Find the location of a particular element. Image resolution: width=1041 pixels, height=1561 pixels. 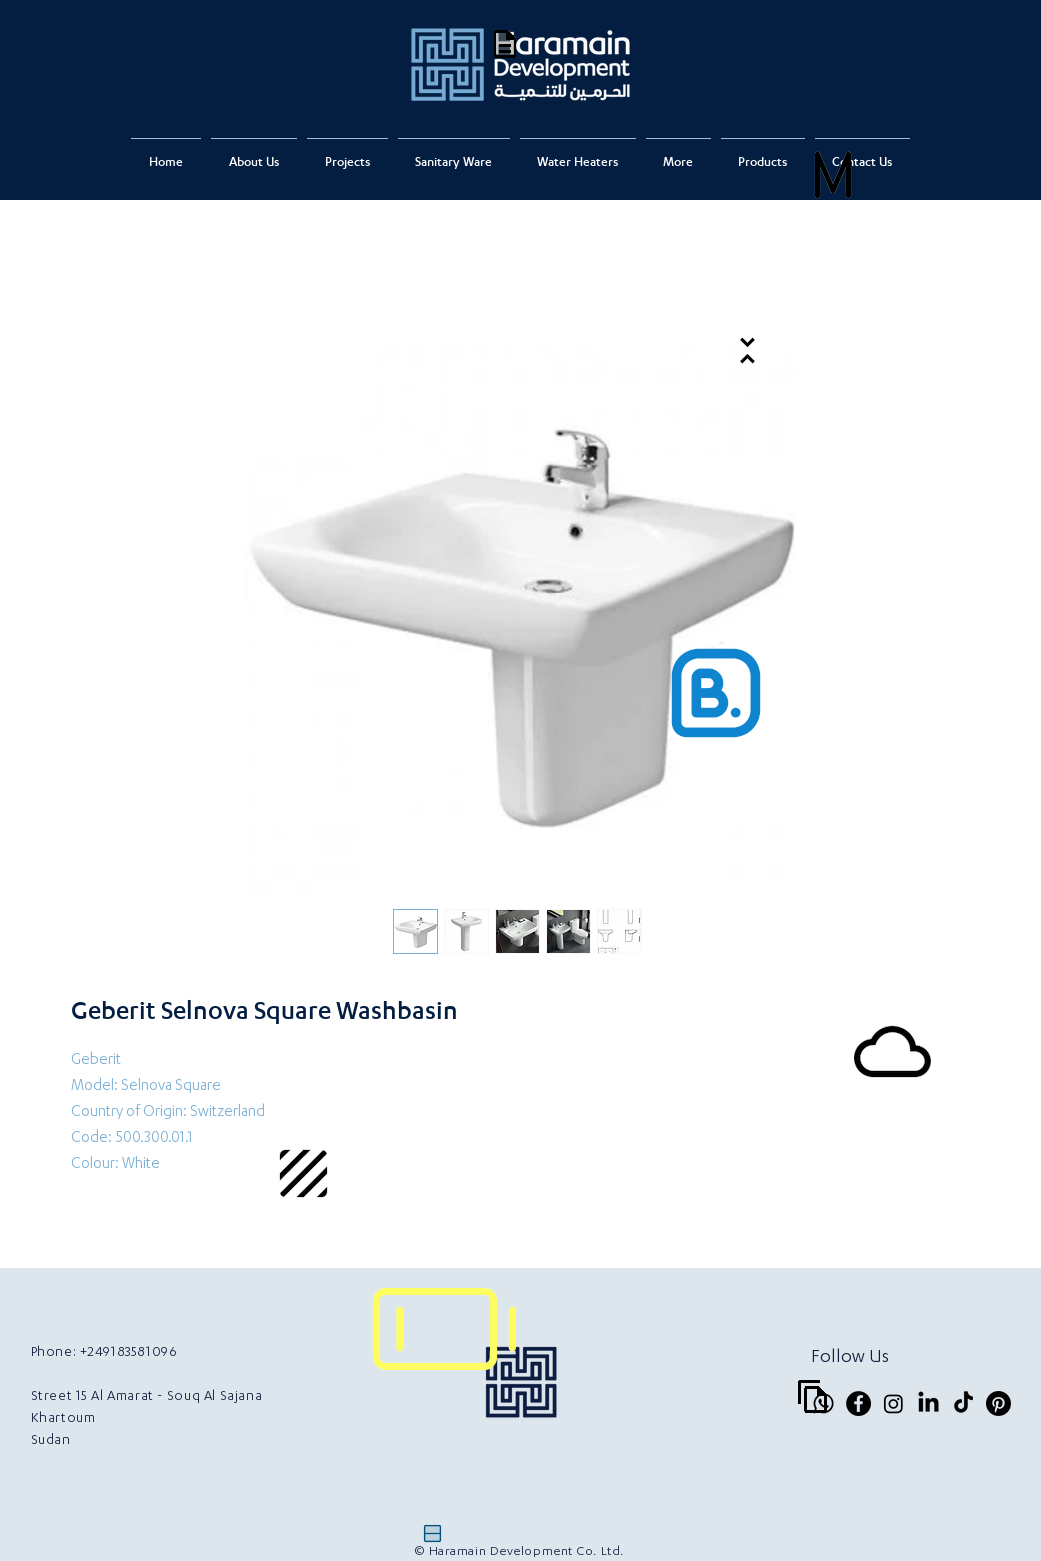

collapse expanded content is located at coordinates (747, 350).